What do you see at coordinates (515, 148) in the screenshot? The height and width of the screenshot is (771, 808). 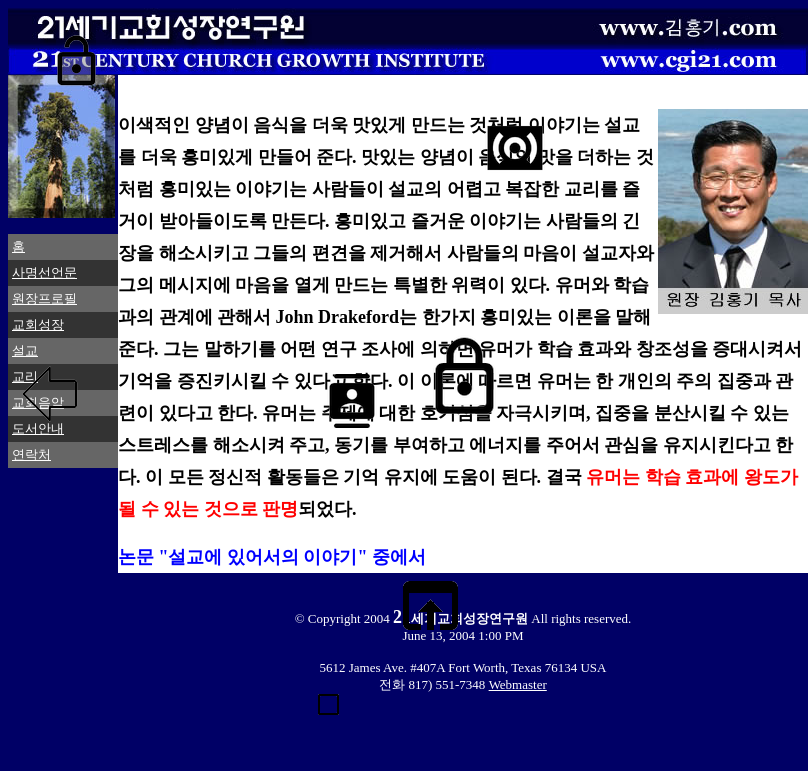 I see `enable surround sound audio output` at bounding box center [515, 148].